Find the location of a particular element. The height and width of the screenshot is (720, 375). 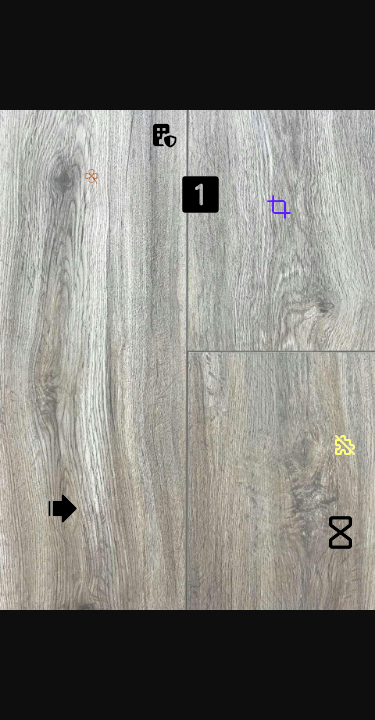

disable or remove an extension or plugin is located at coordinates (345, 445).